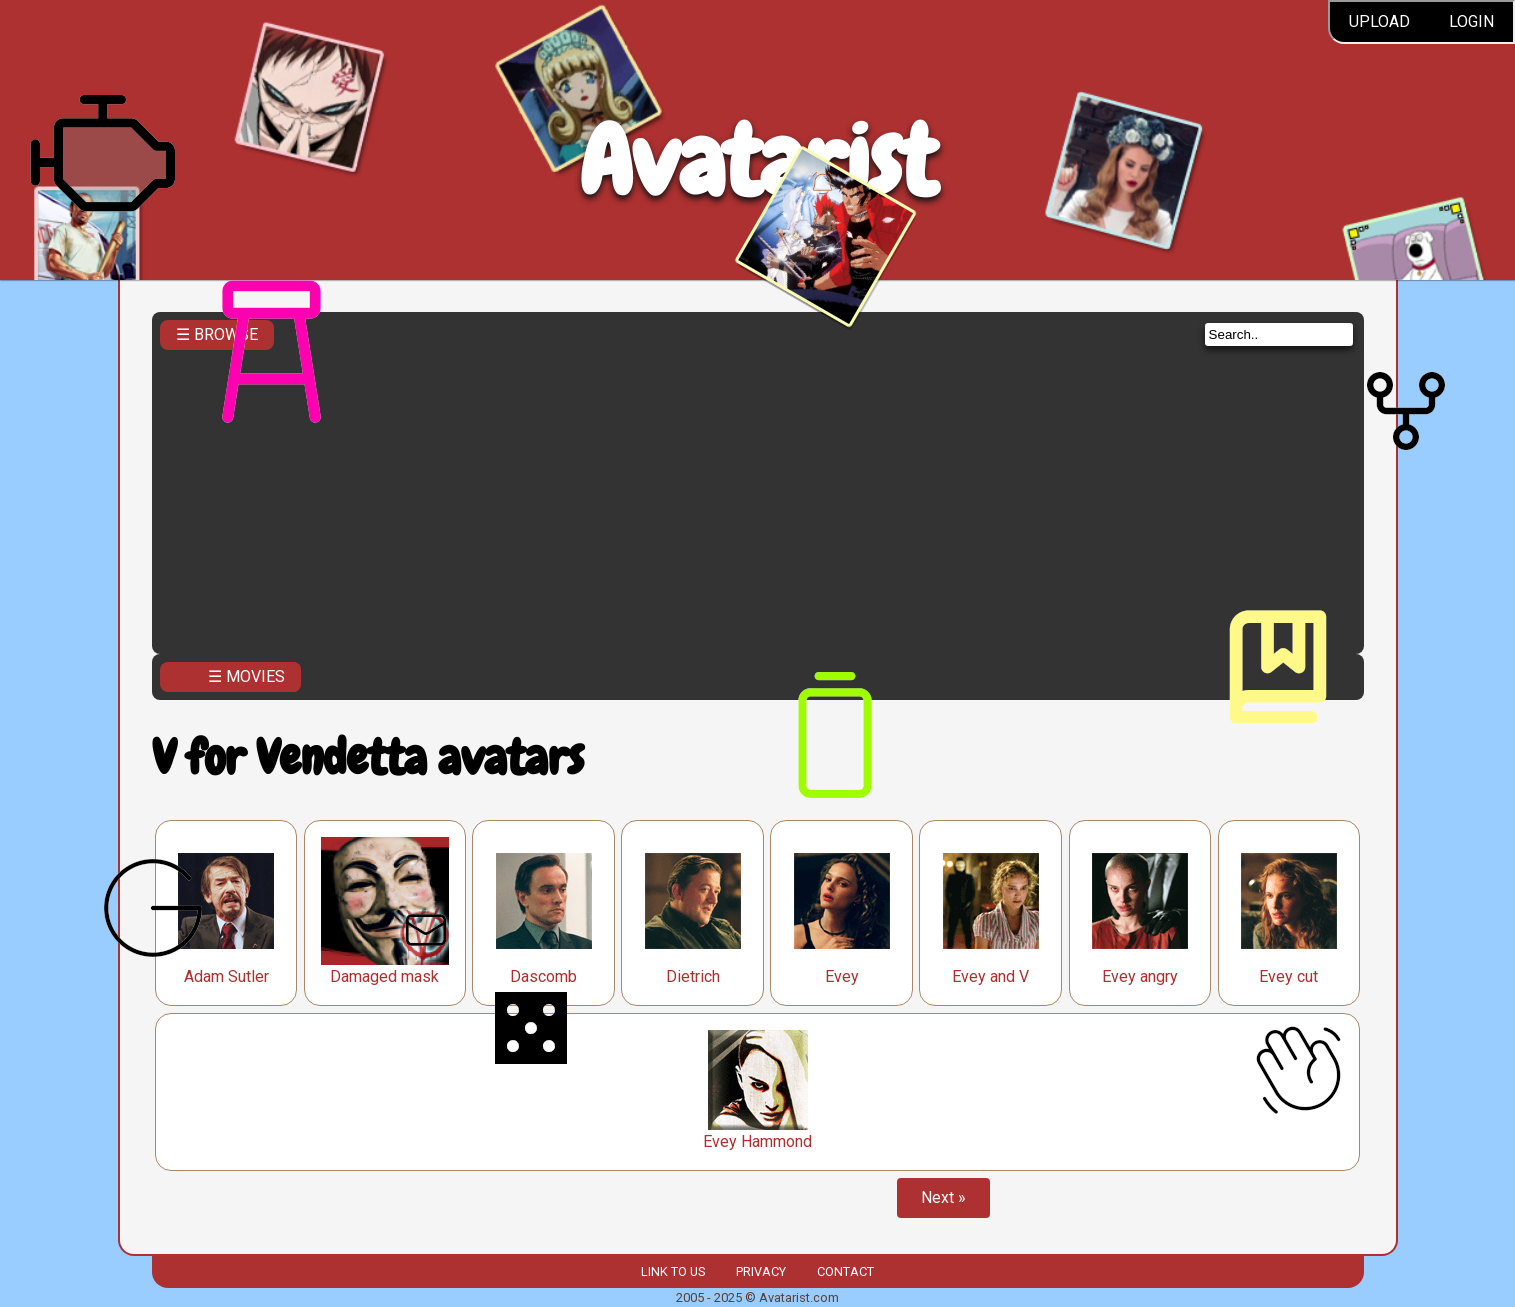 The height and width of the screenshot is (1307, 1515). I want to click on access casino or gambling games, so click(531, 1028).